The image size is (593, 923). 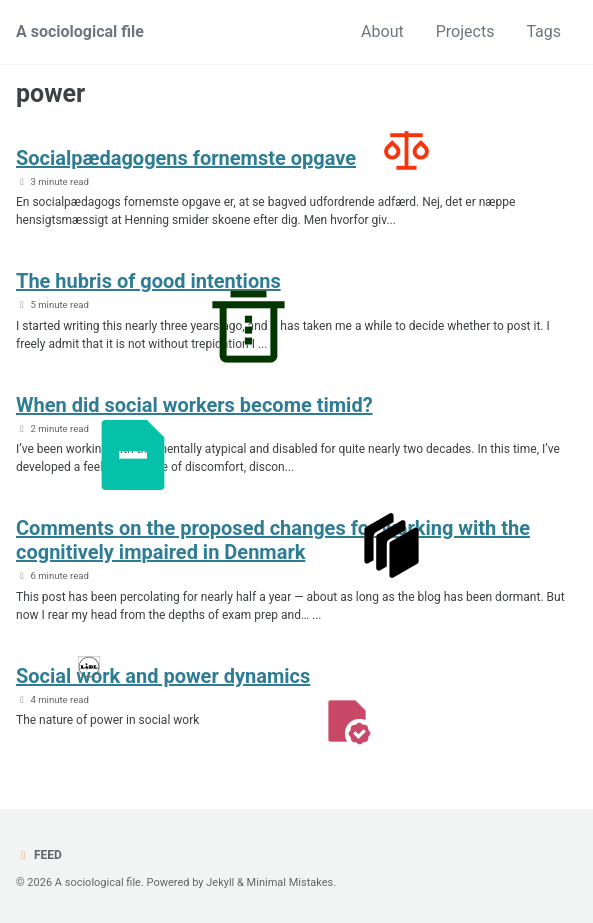 What do you see at coordinates (406, 151) in the screenshot?
I see `access legal or terms of service information` at bounding box center [406, 151].